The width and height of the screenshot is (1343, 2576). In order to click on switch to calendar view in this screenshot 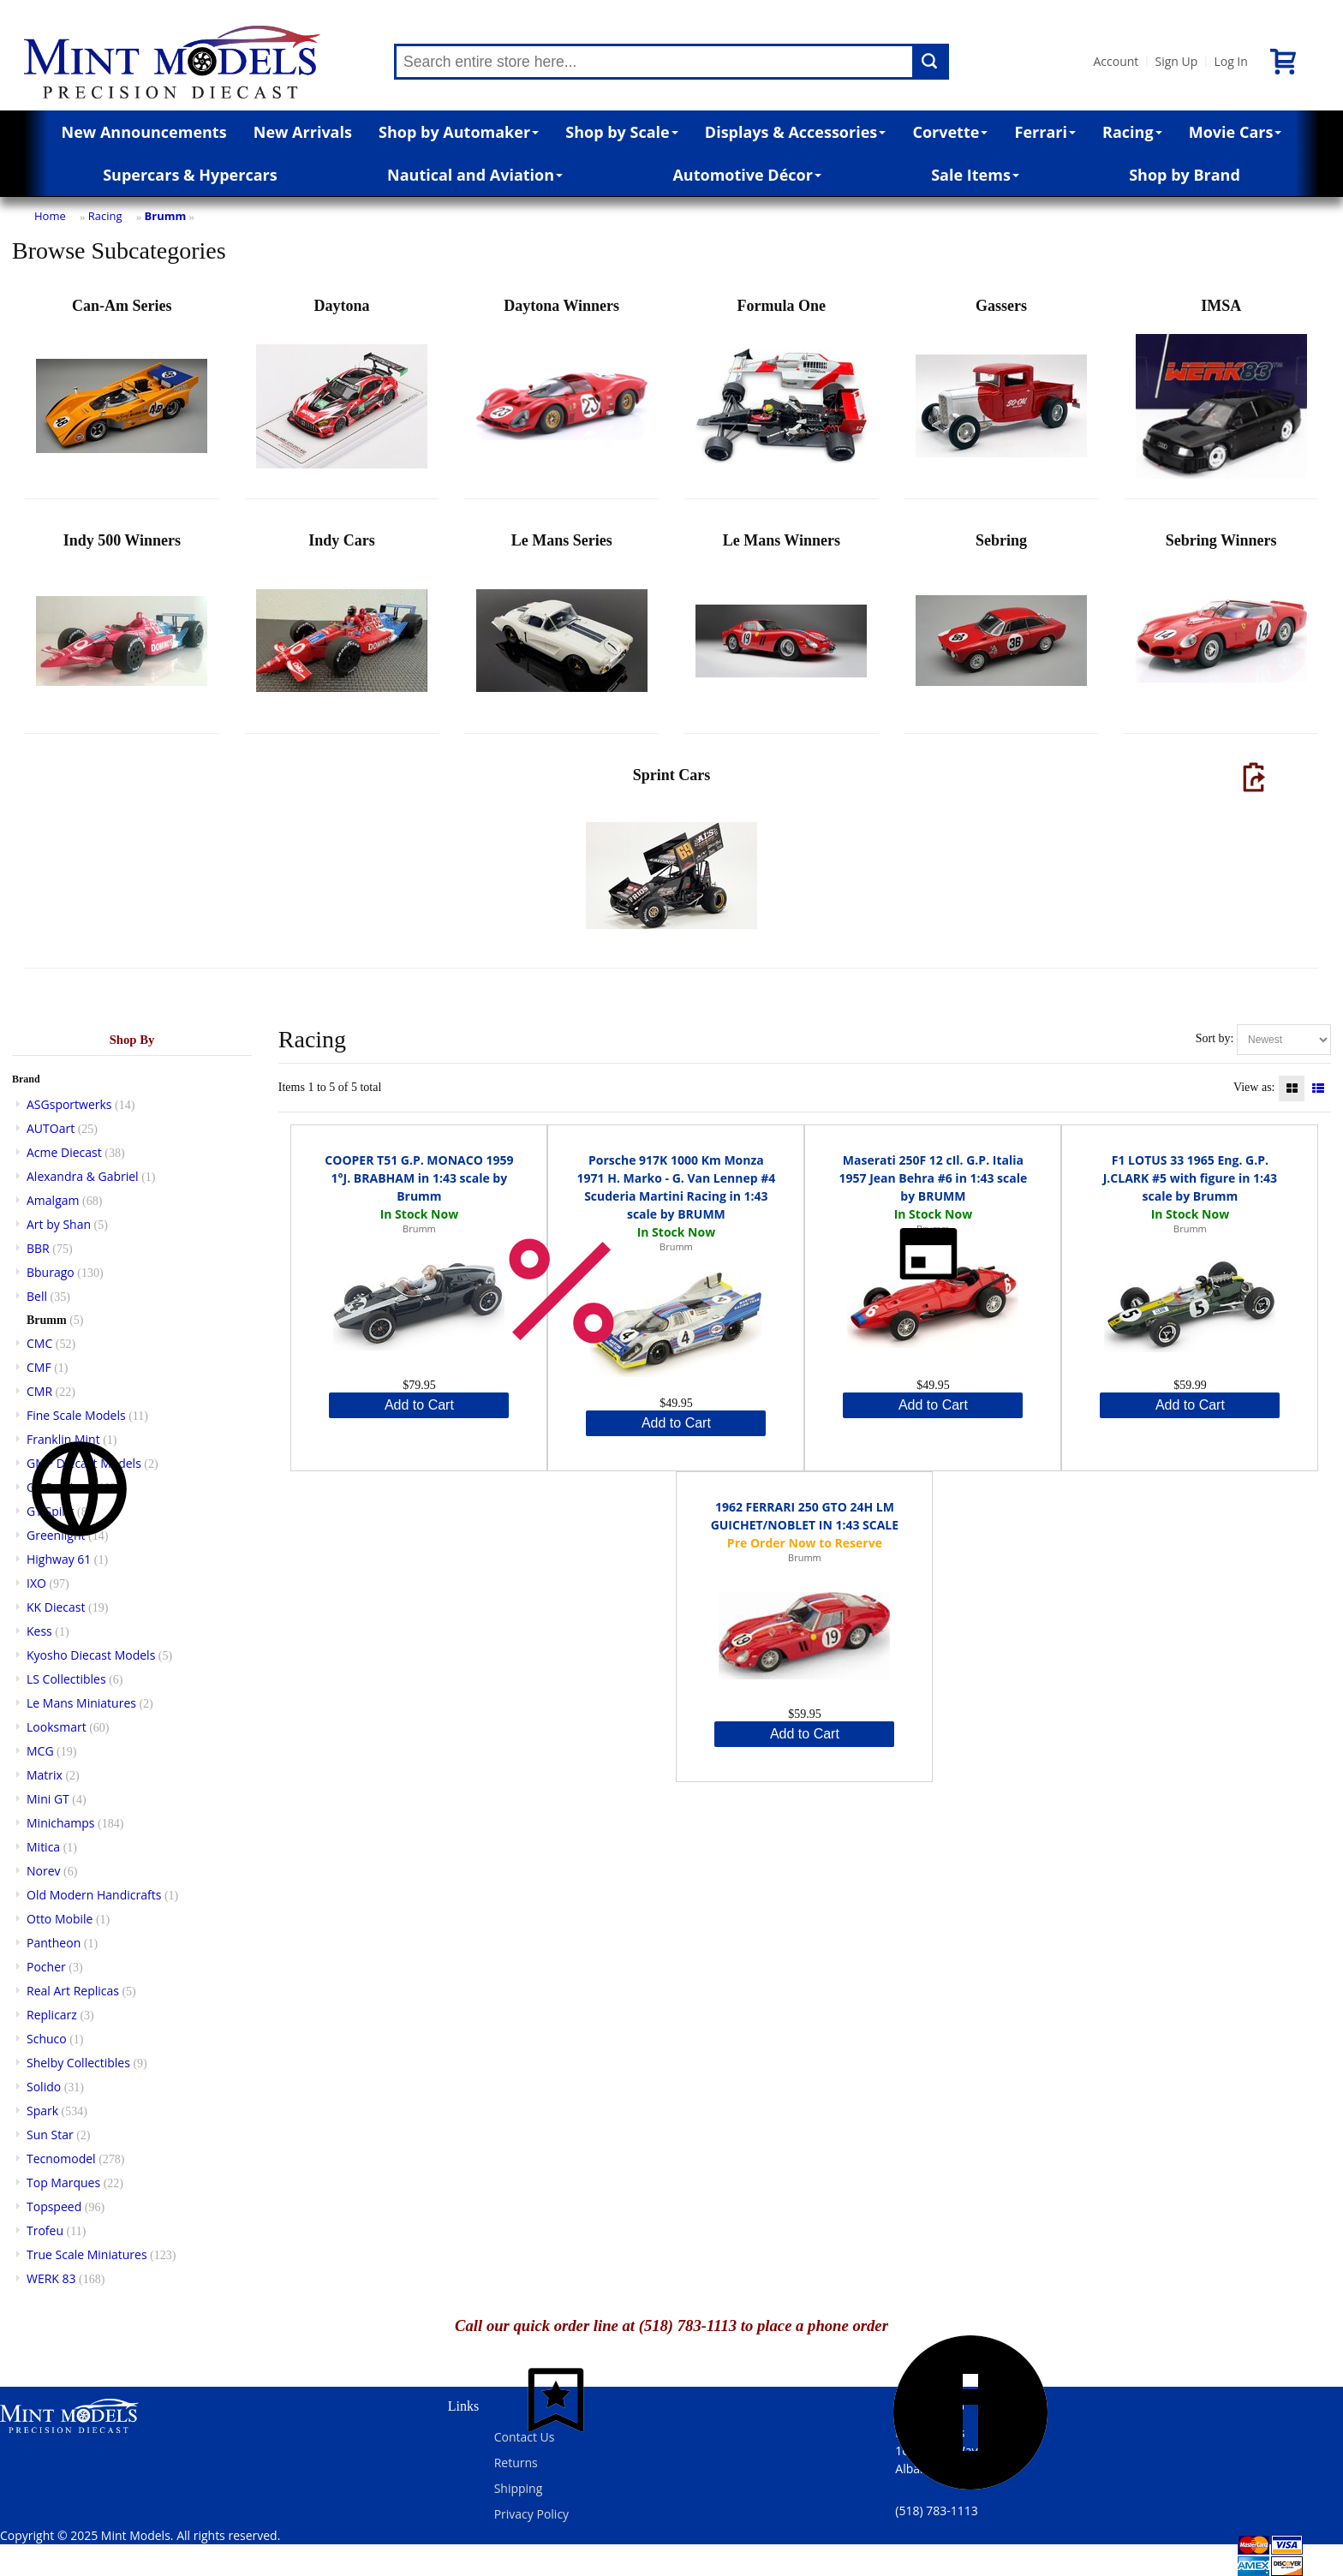, I will do `click(928, 1254)`.